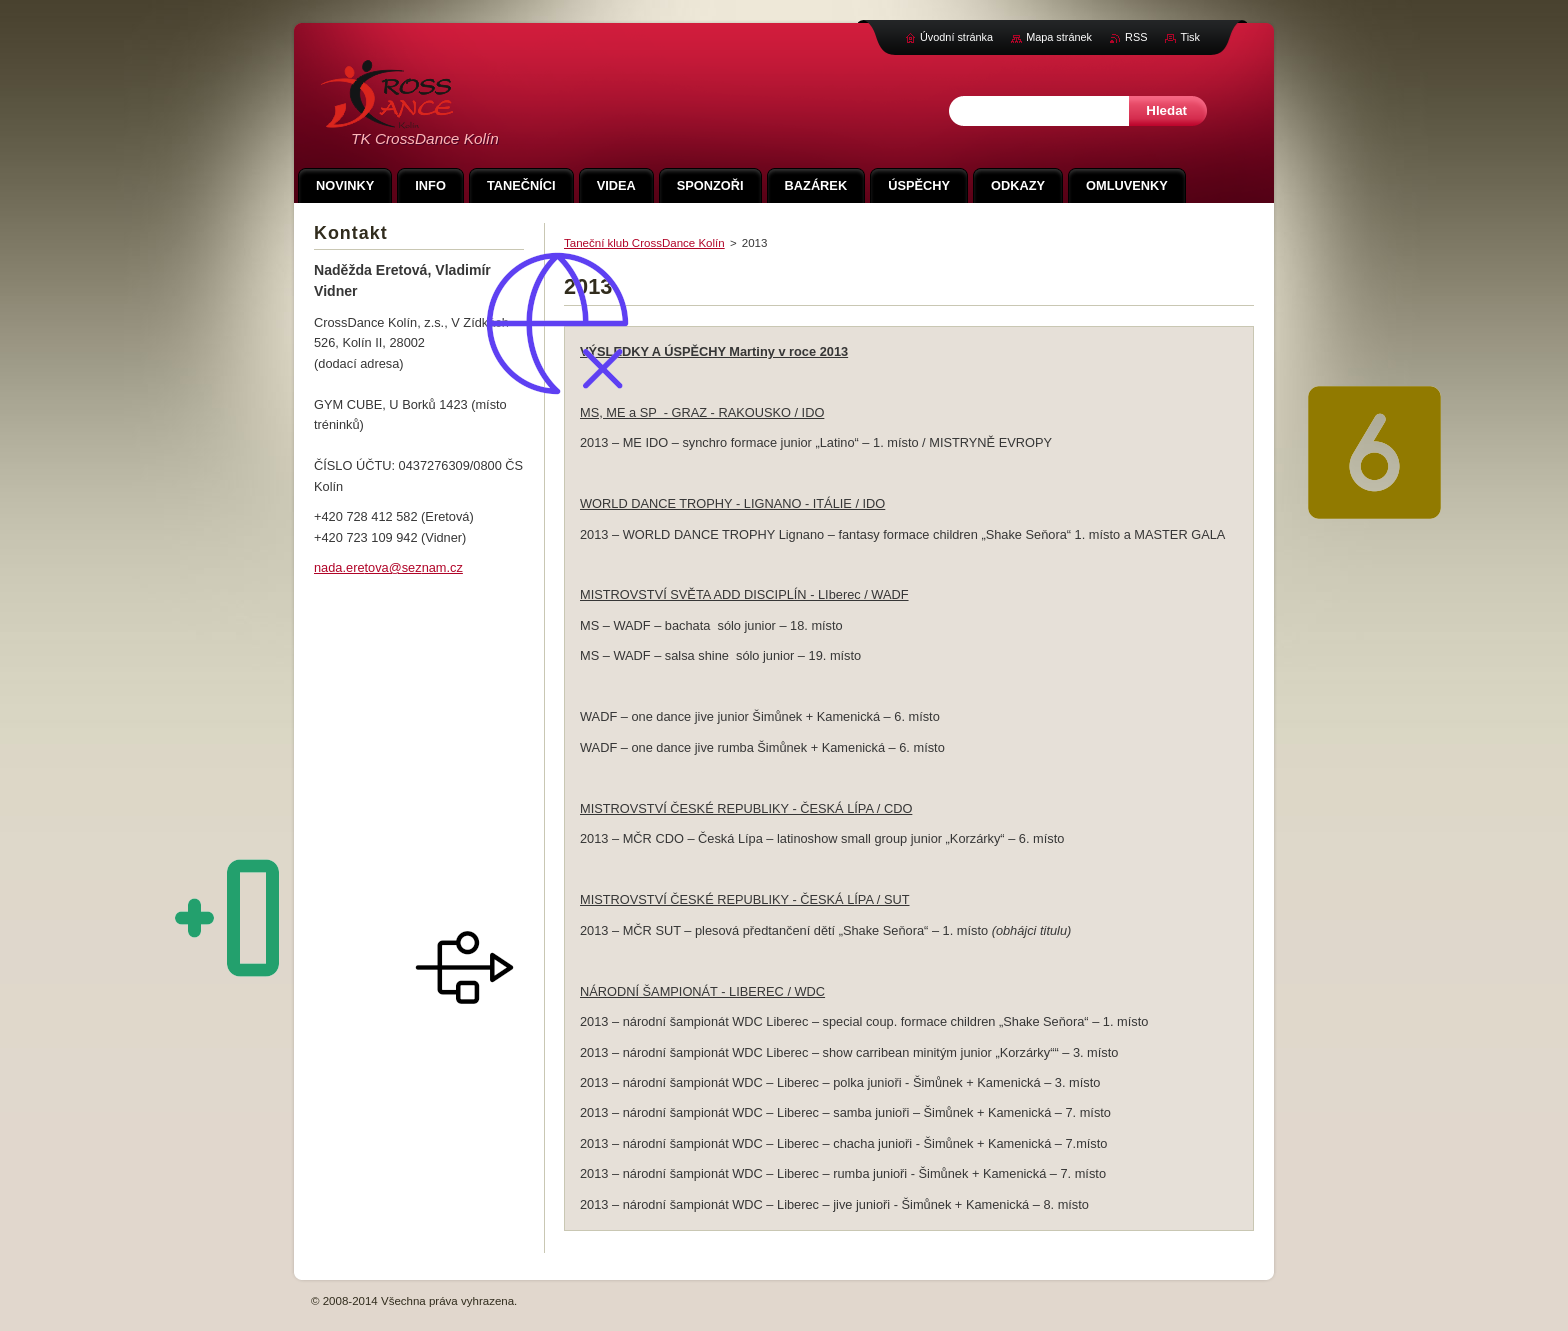 The image size is (1568, 1331). What do you see at coordinates (1374, 452) in the screenshot?
I see `indicates item number six in a list or sequence` at bounding box center [1374, 452].